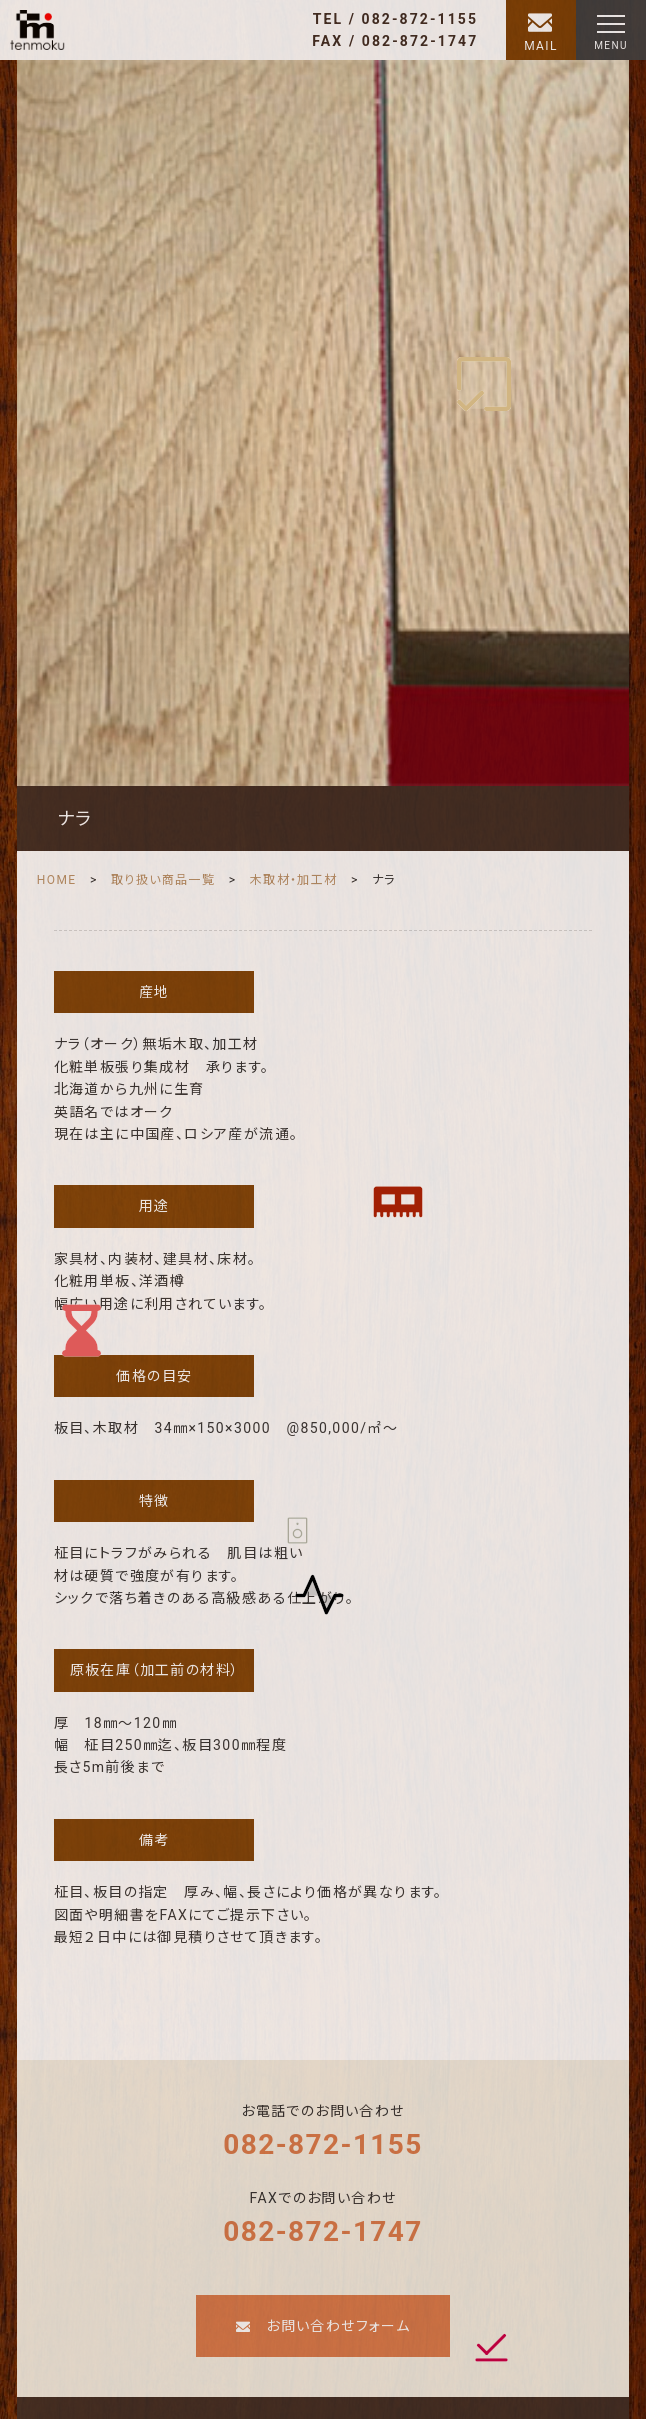 The width and height of the screenshot is (646, 2419). Describe the element at coordinates (81, 1330) in the screenshot. I see `indicates time remaining or countdown in progress` at that location.